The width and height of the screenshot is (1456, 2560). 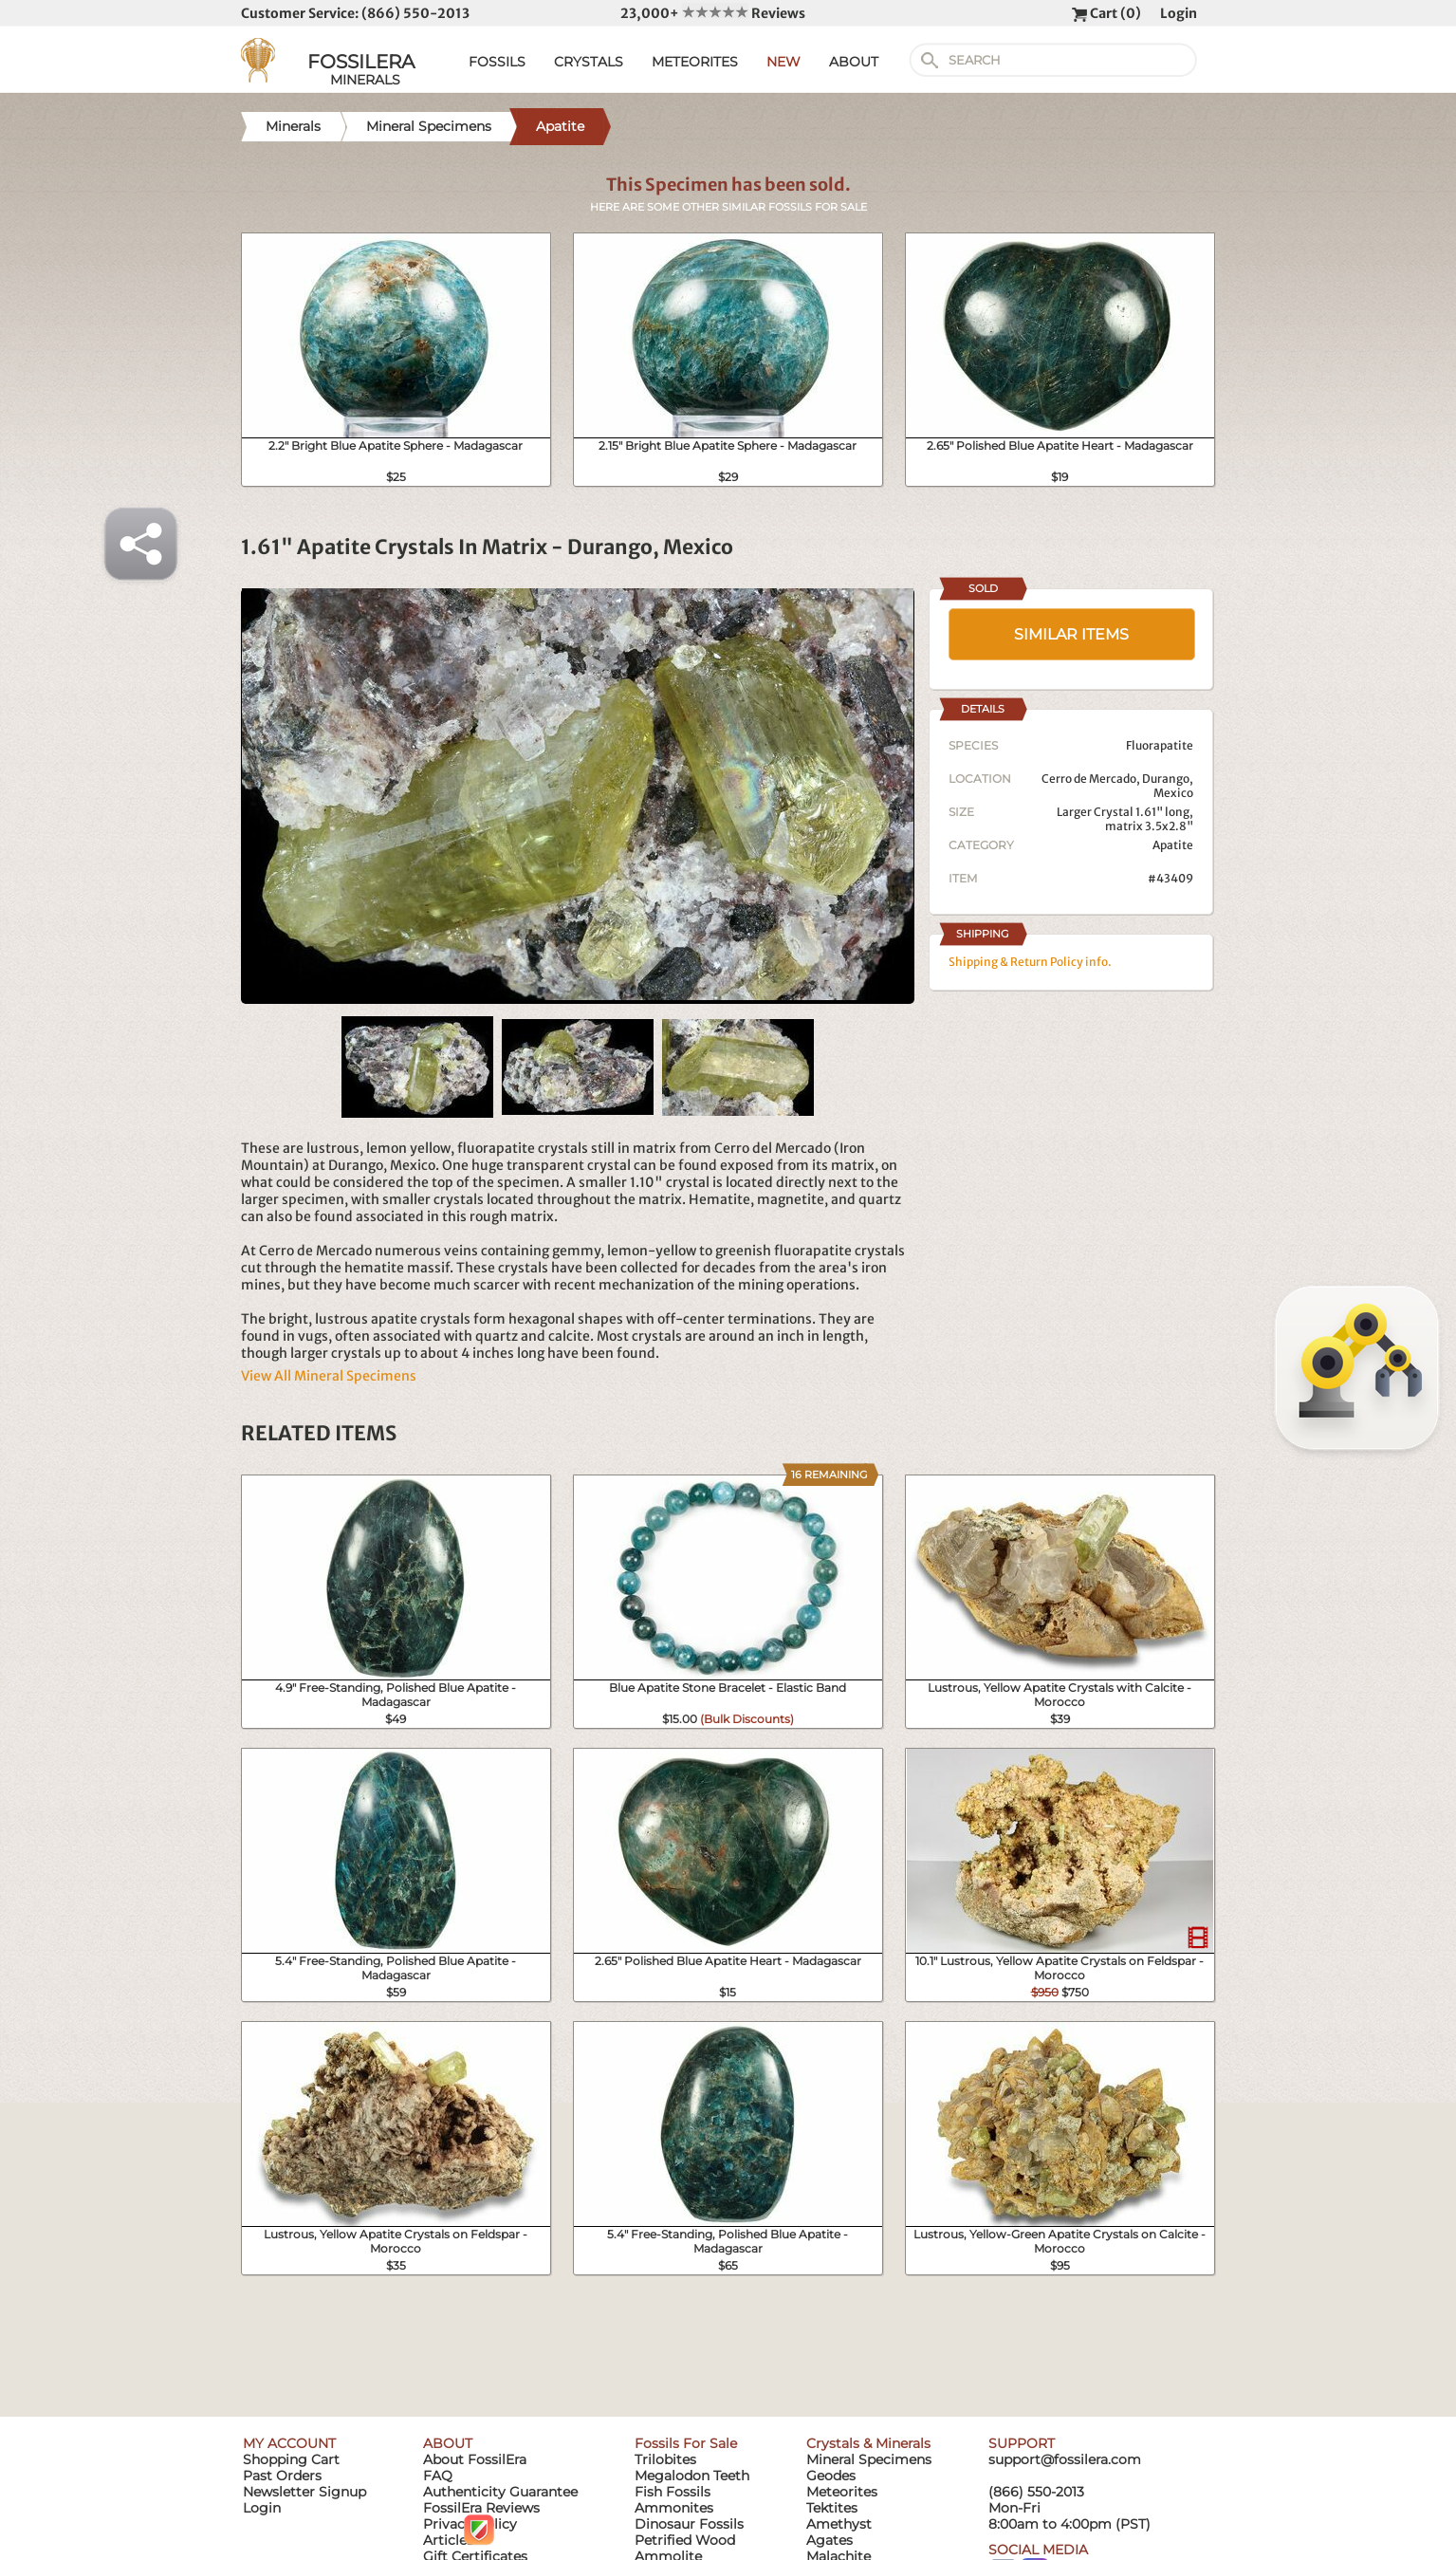 I want to click on access sharing and network preferences, so click(x=140, y=545).